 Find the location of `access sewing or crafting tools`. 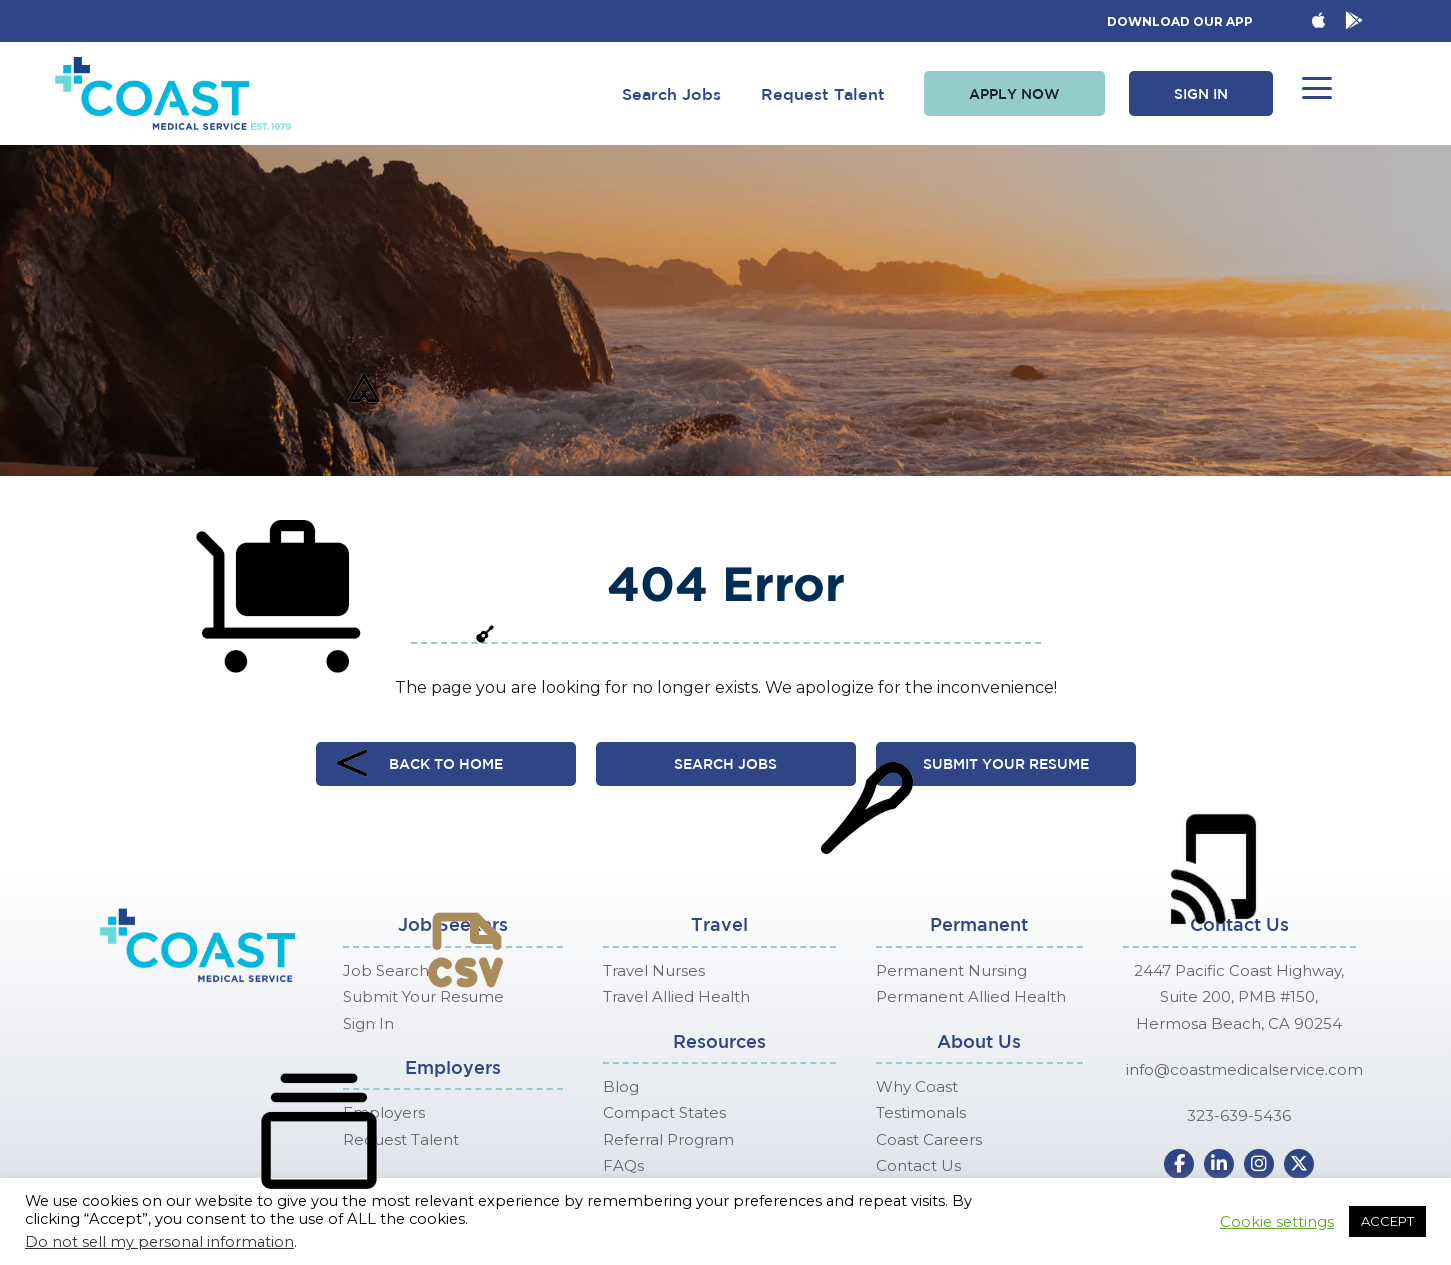

access sewing or crafting tools is located at coordinates (867, 808).